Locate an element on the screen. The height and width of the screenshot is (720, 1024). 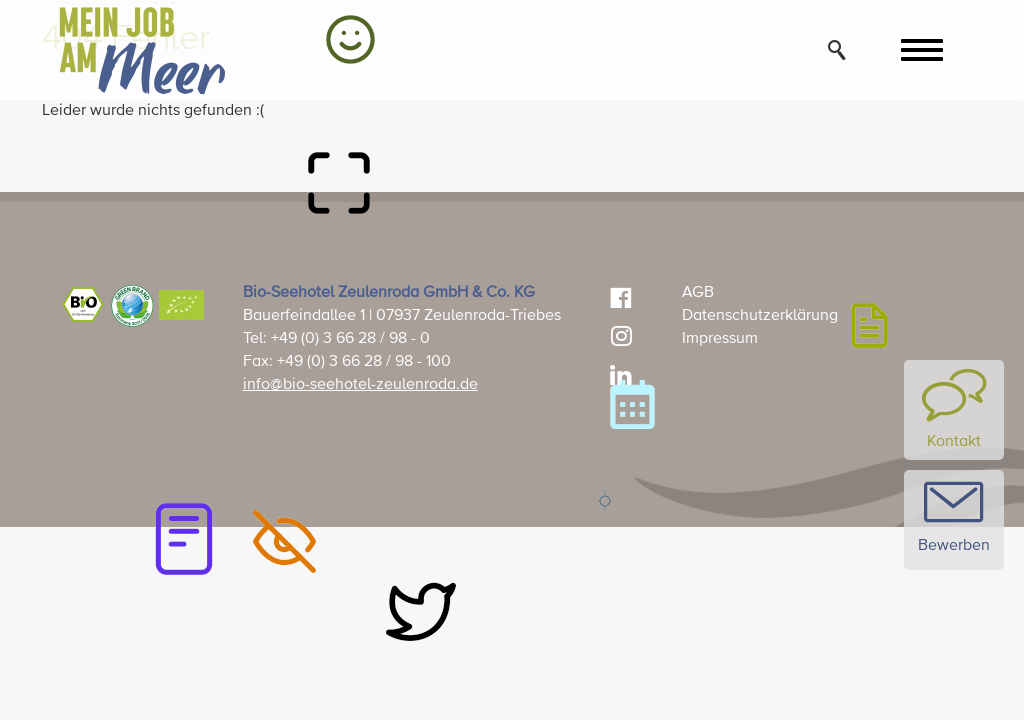
view document contents is located at coordinates (869, 325).